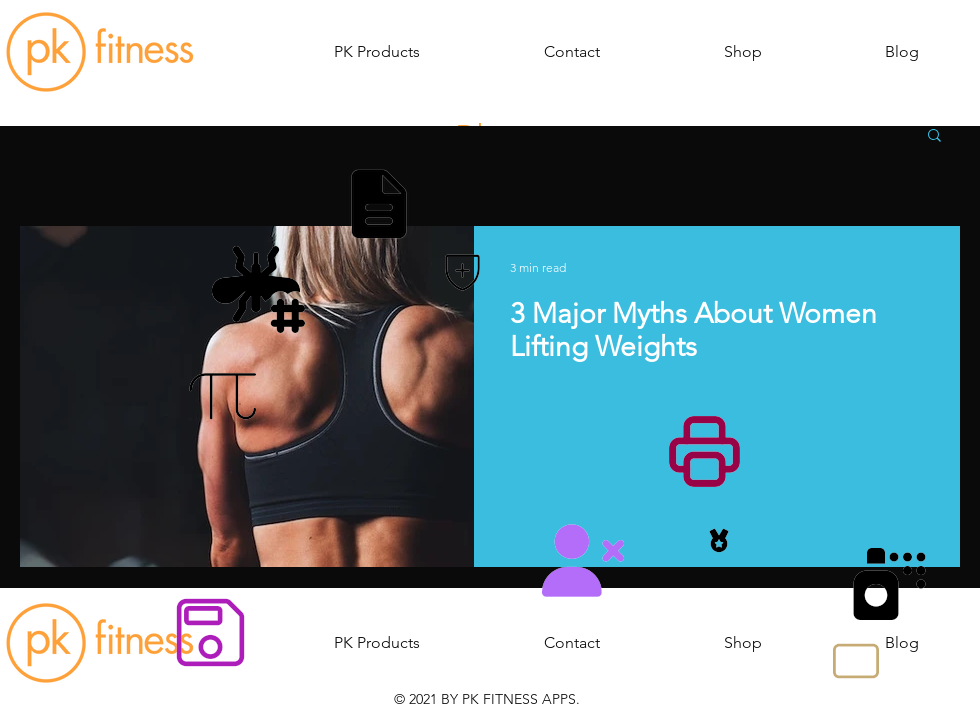  What do you see at coordinates (719, 541) in the screenshot?
I see `view achievements or awards` at bounding box center [719, 541].